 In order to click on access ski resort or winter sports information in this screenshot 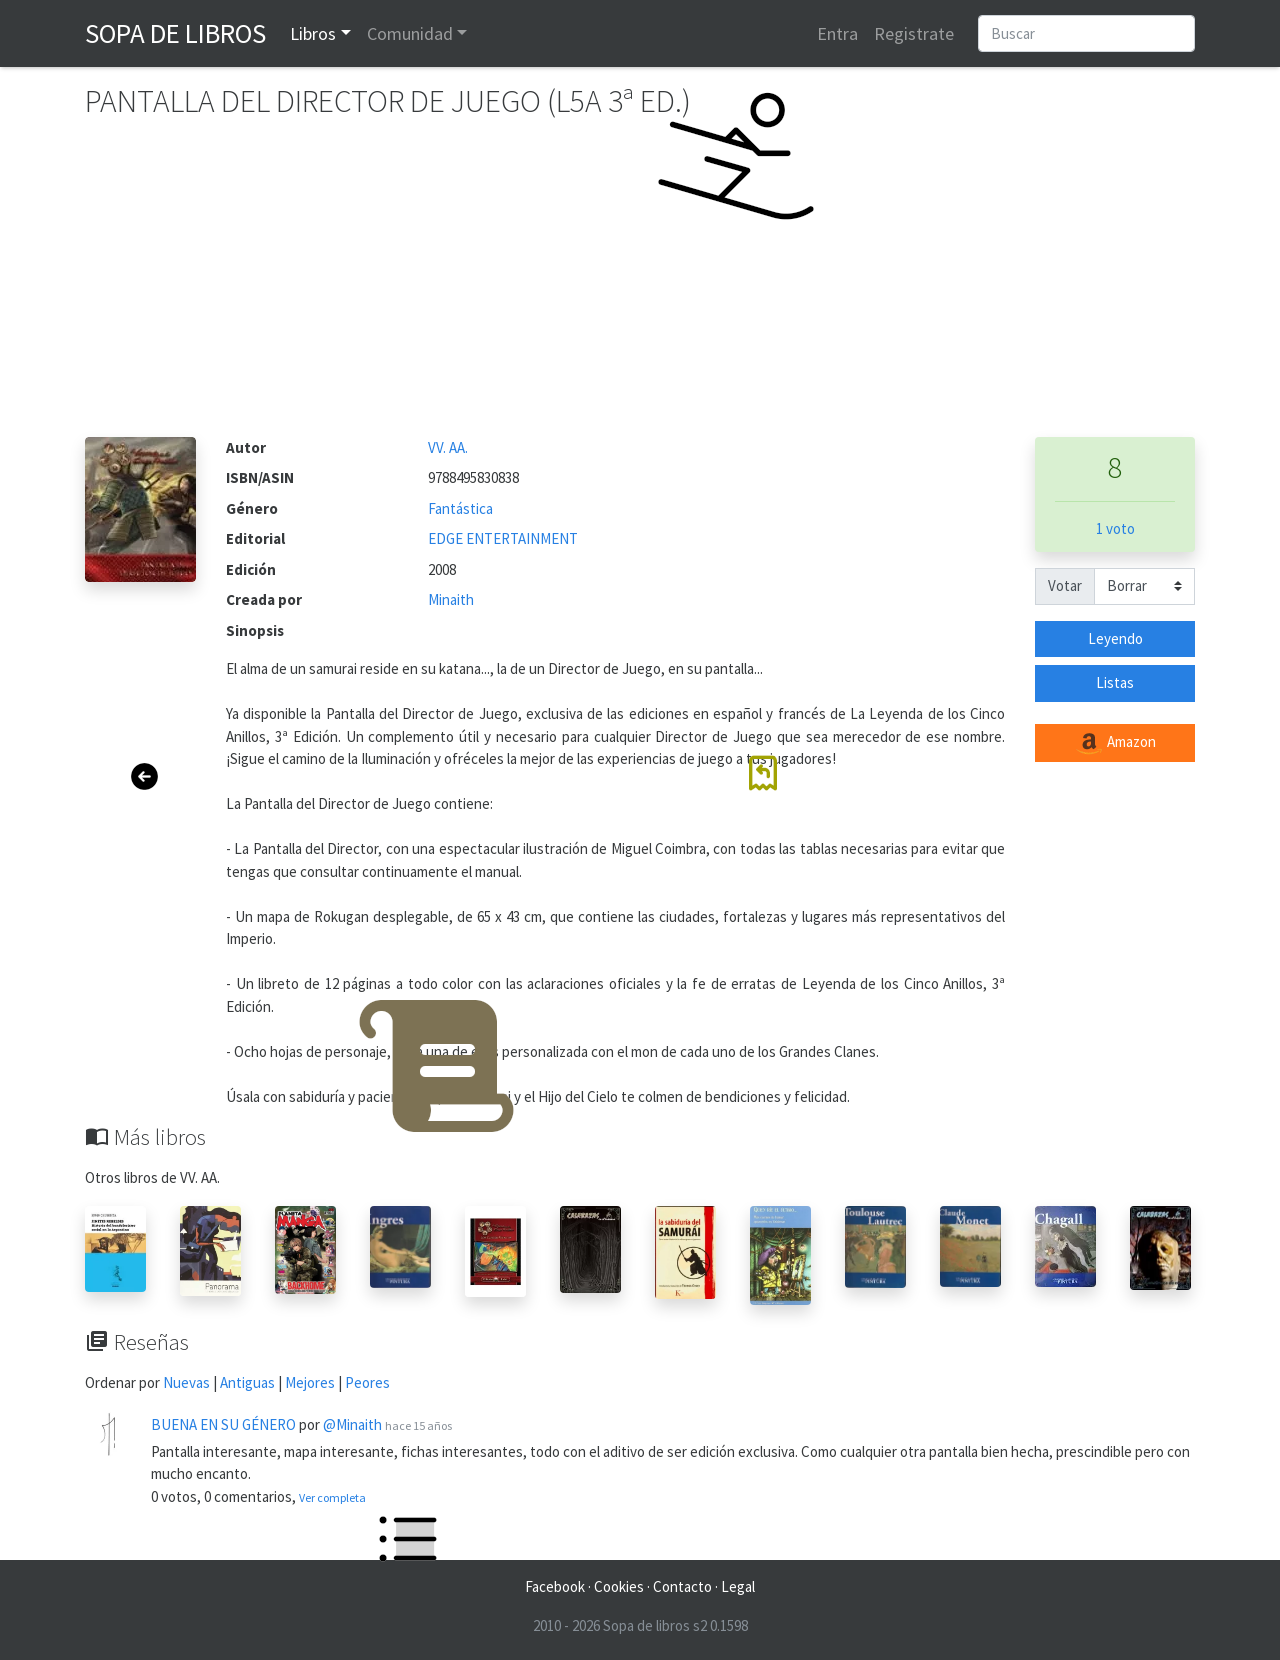, I will do `click(736, 159)`.